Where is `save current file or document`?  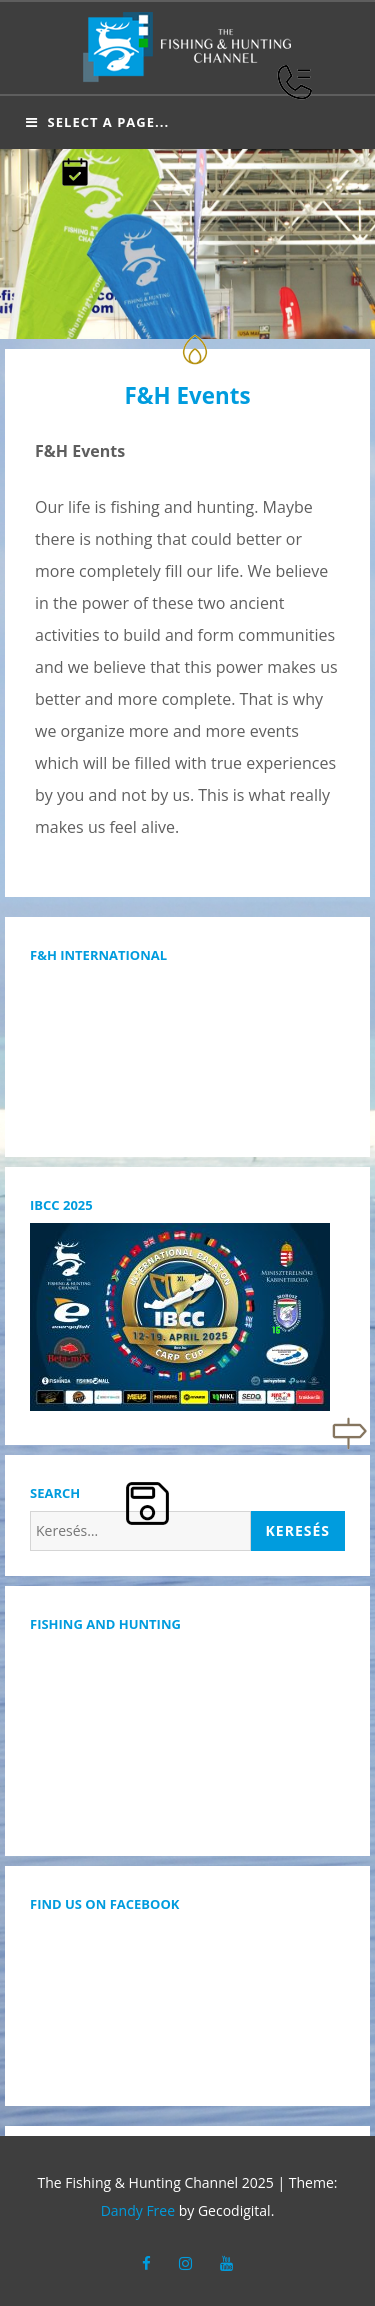
save current file or document is located at coordinates (147, 1503).